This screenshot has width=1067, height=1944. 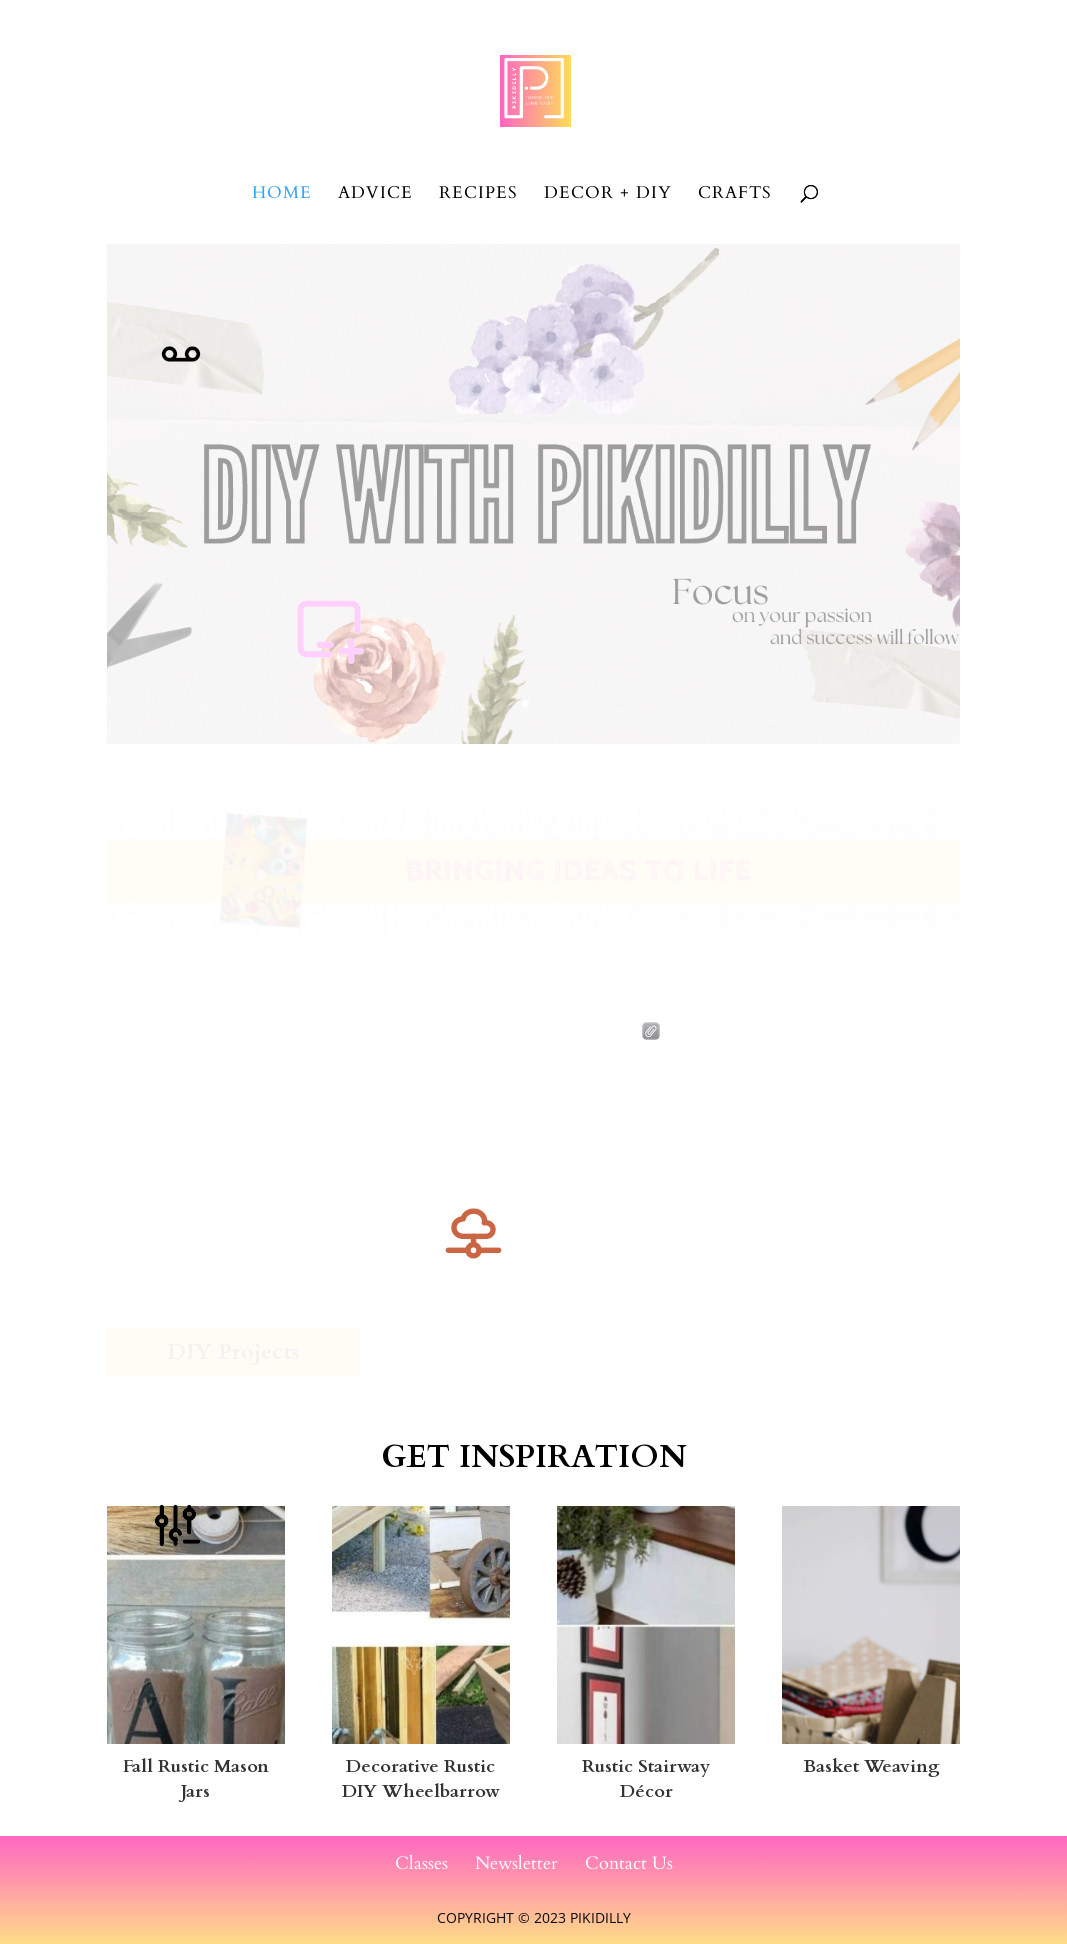 What do you see at coordinates (329, 629) in the screenshot?
I see `add a new iPad or tablet device` at bounding box center [329, 629].